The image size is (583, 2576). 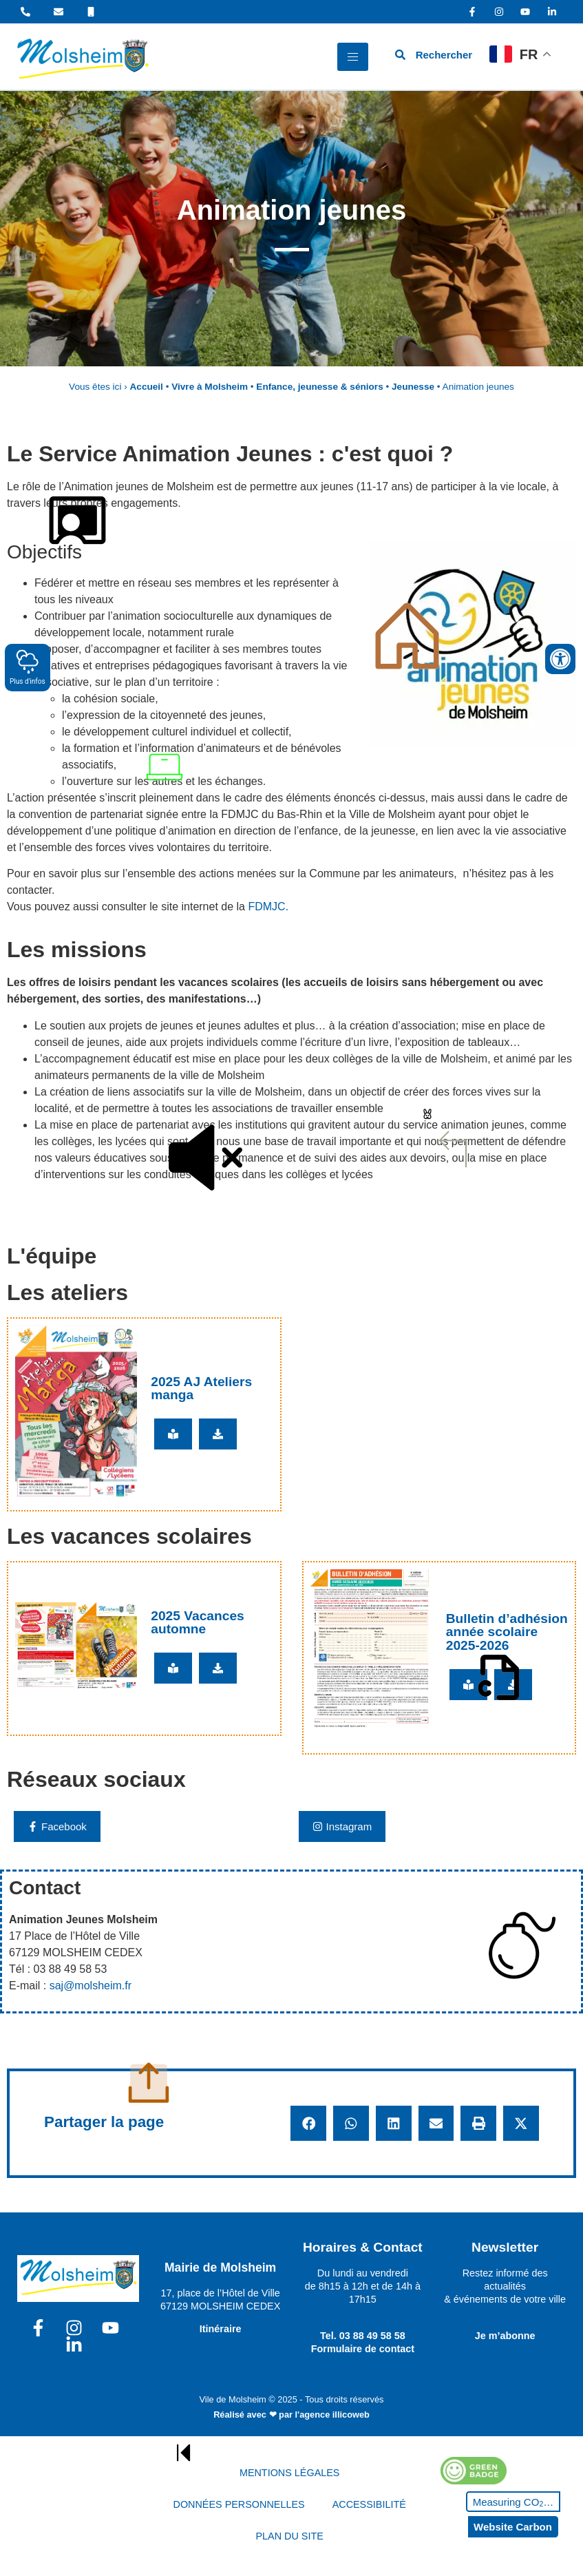 I want to click on go to previous track or beginning, so click(x=183, y=2453).